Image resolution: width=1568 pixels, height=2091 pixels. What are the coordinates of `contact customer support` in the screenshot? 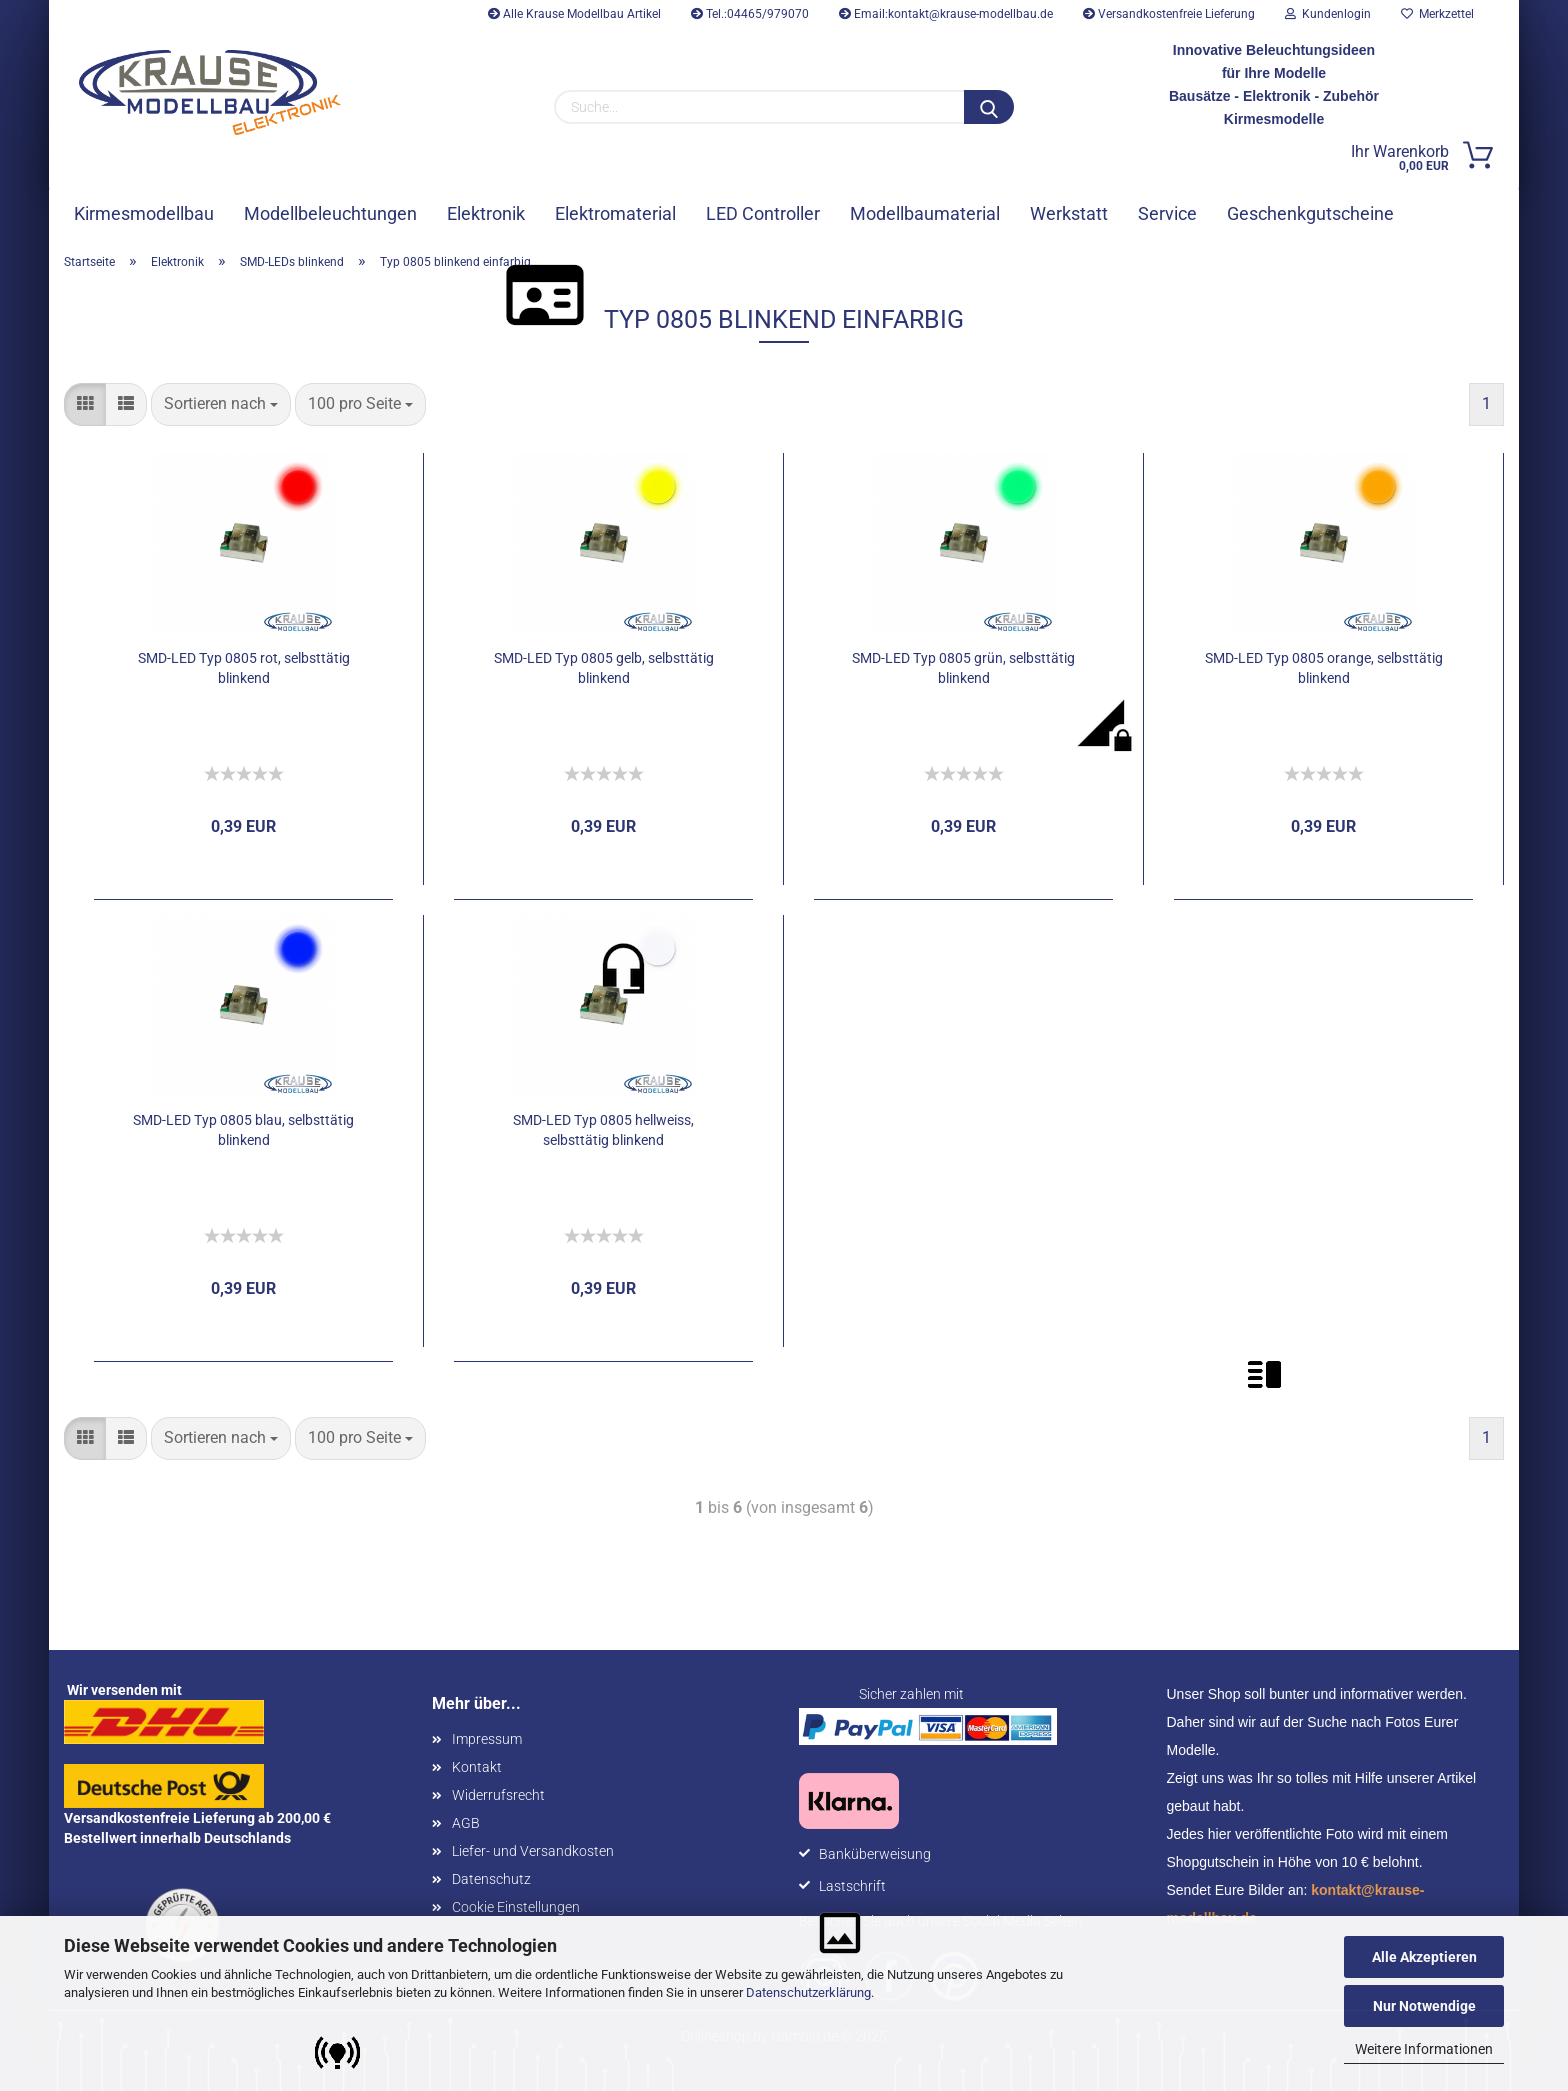 It's located at (623, 968).